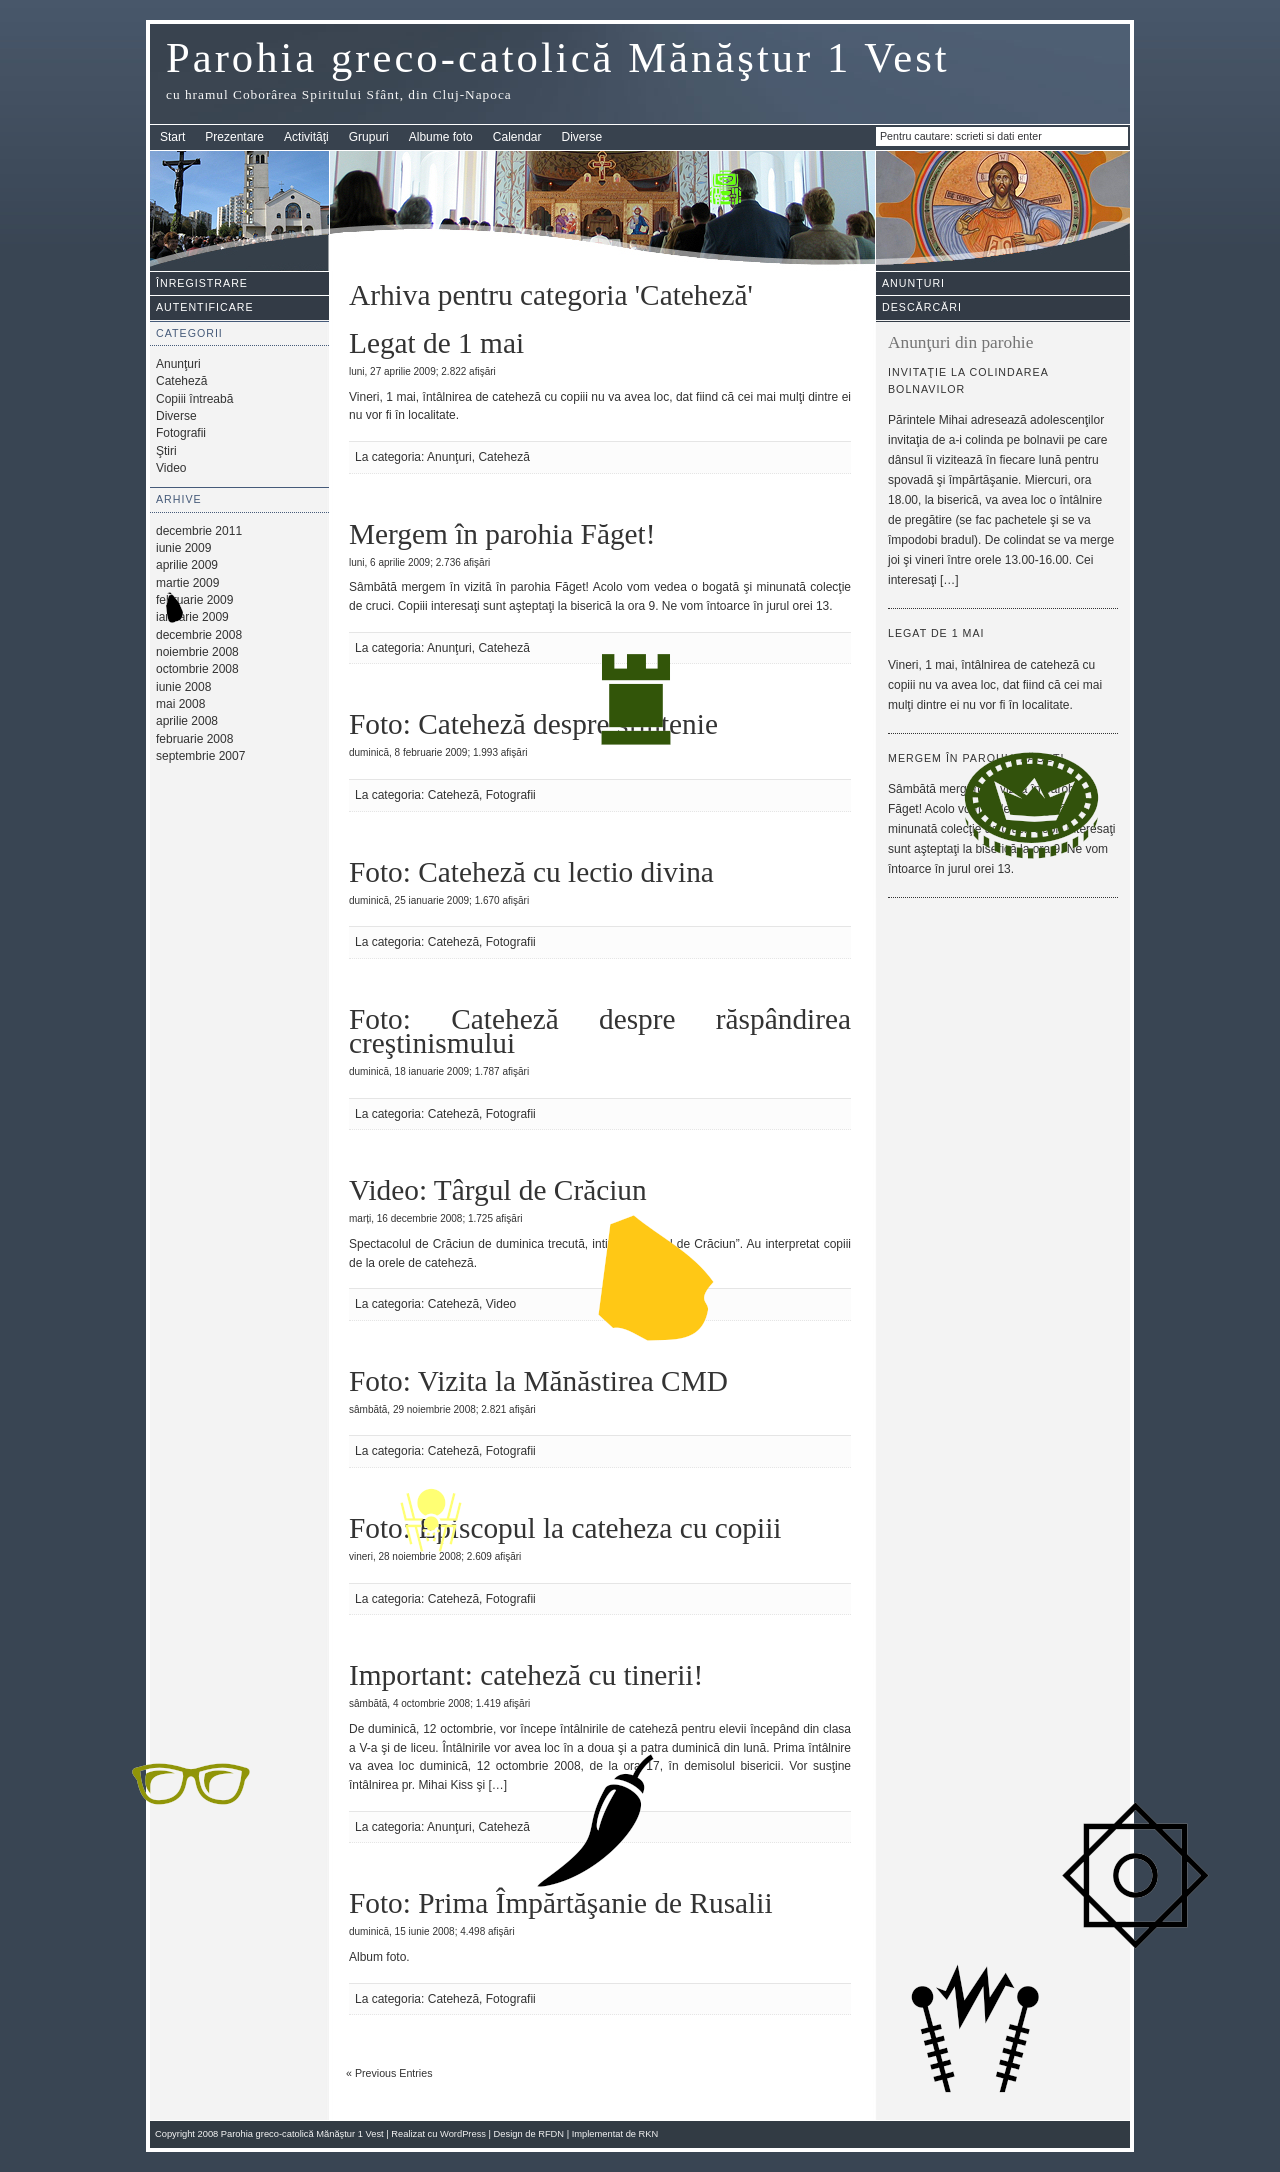 This screenshot has width=1280, height=2172. What do you see at coordinates (636, 692) in the screenshot?
I see `play chess or access chess game` at bounding box center [636, 692].